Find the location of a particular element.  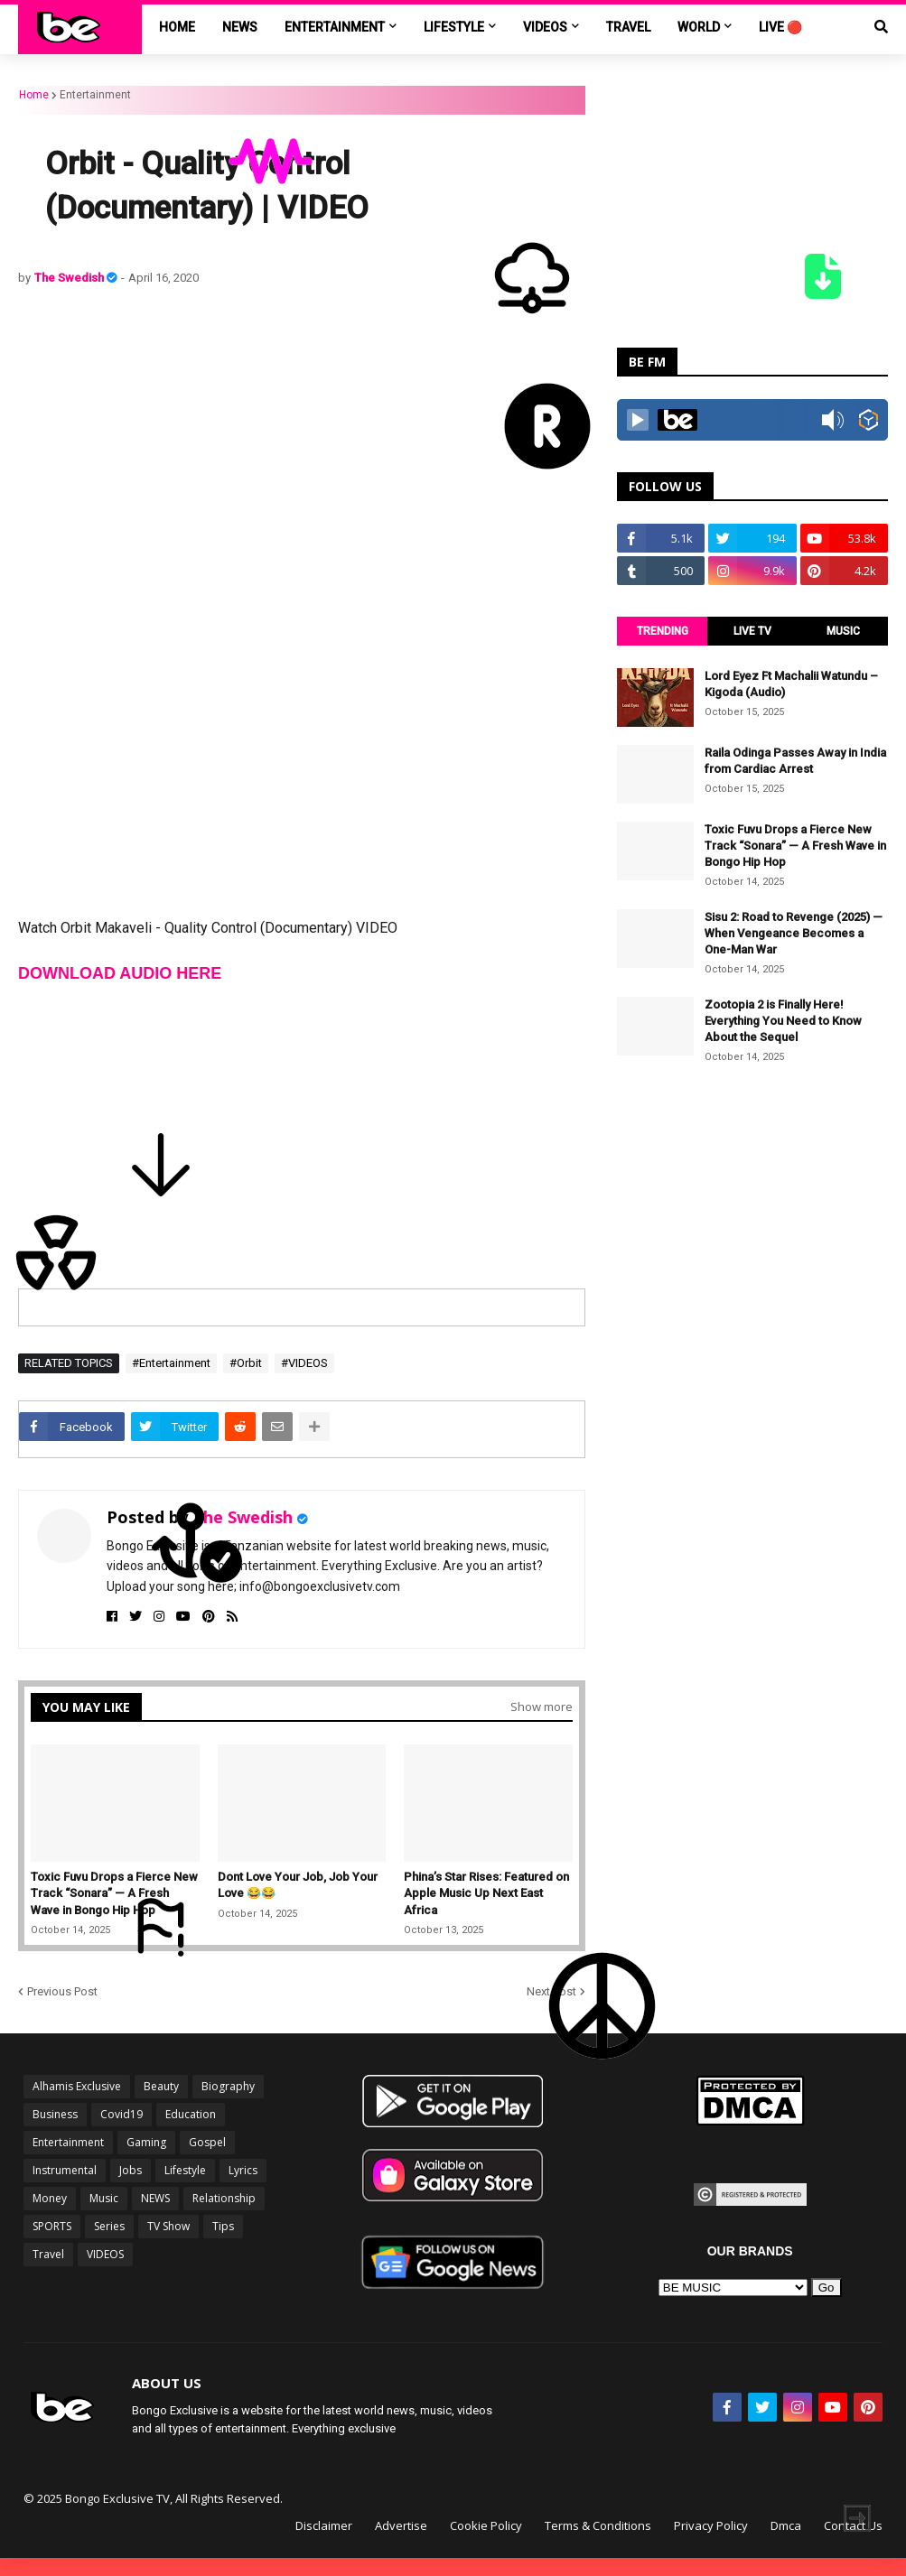

indicates a registered trademark symbol is located at coordinates (547, 426).